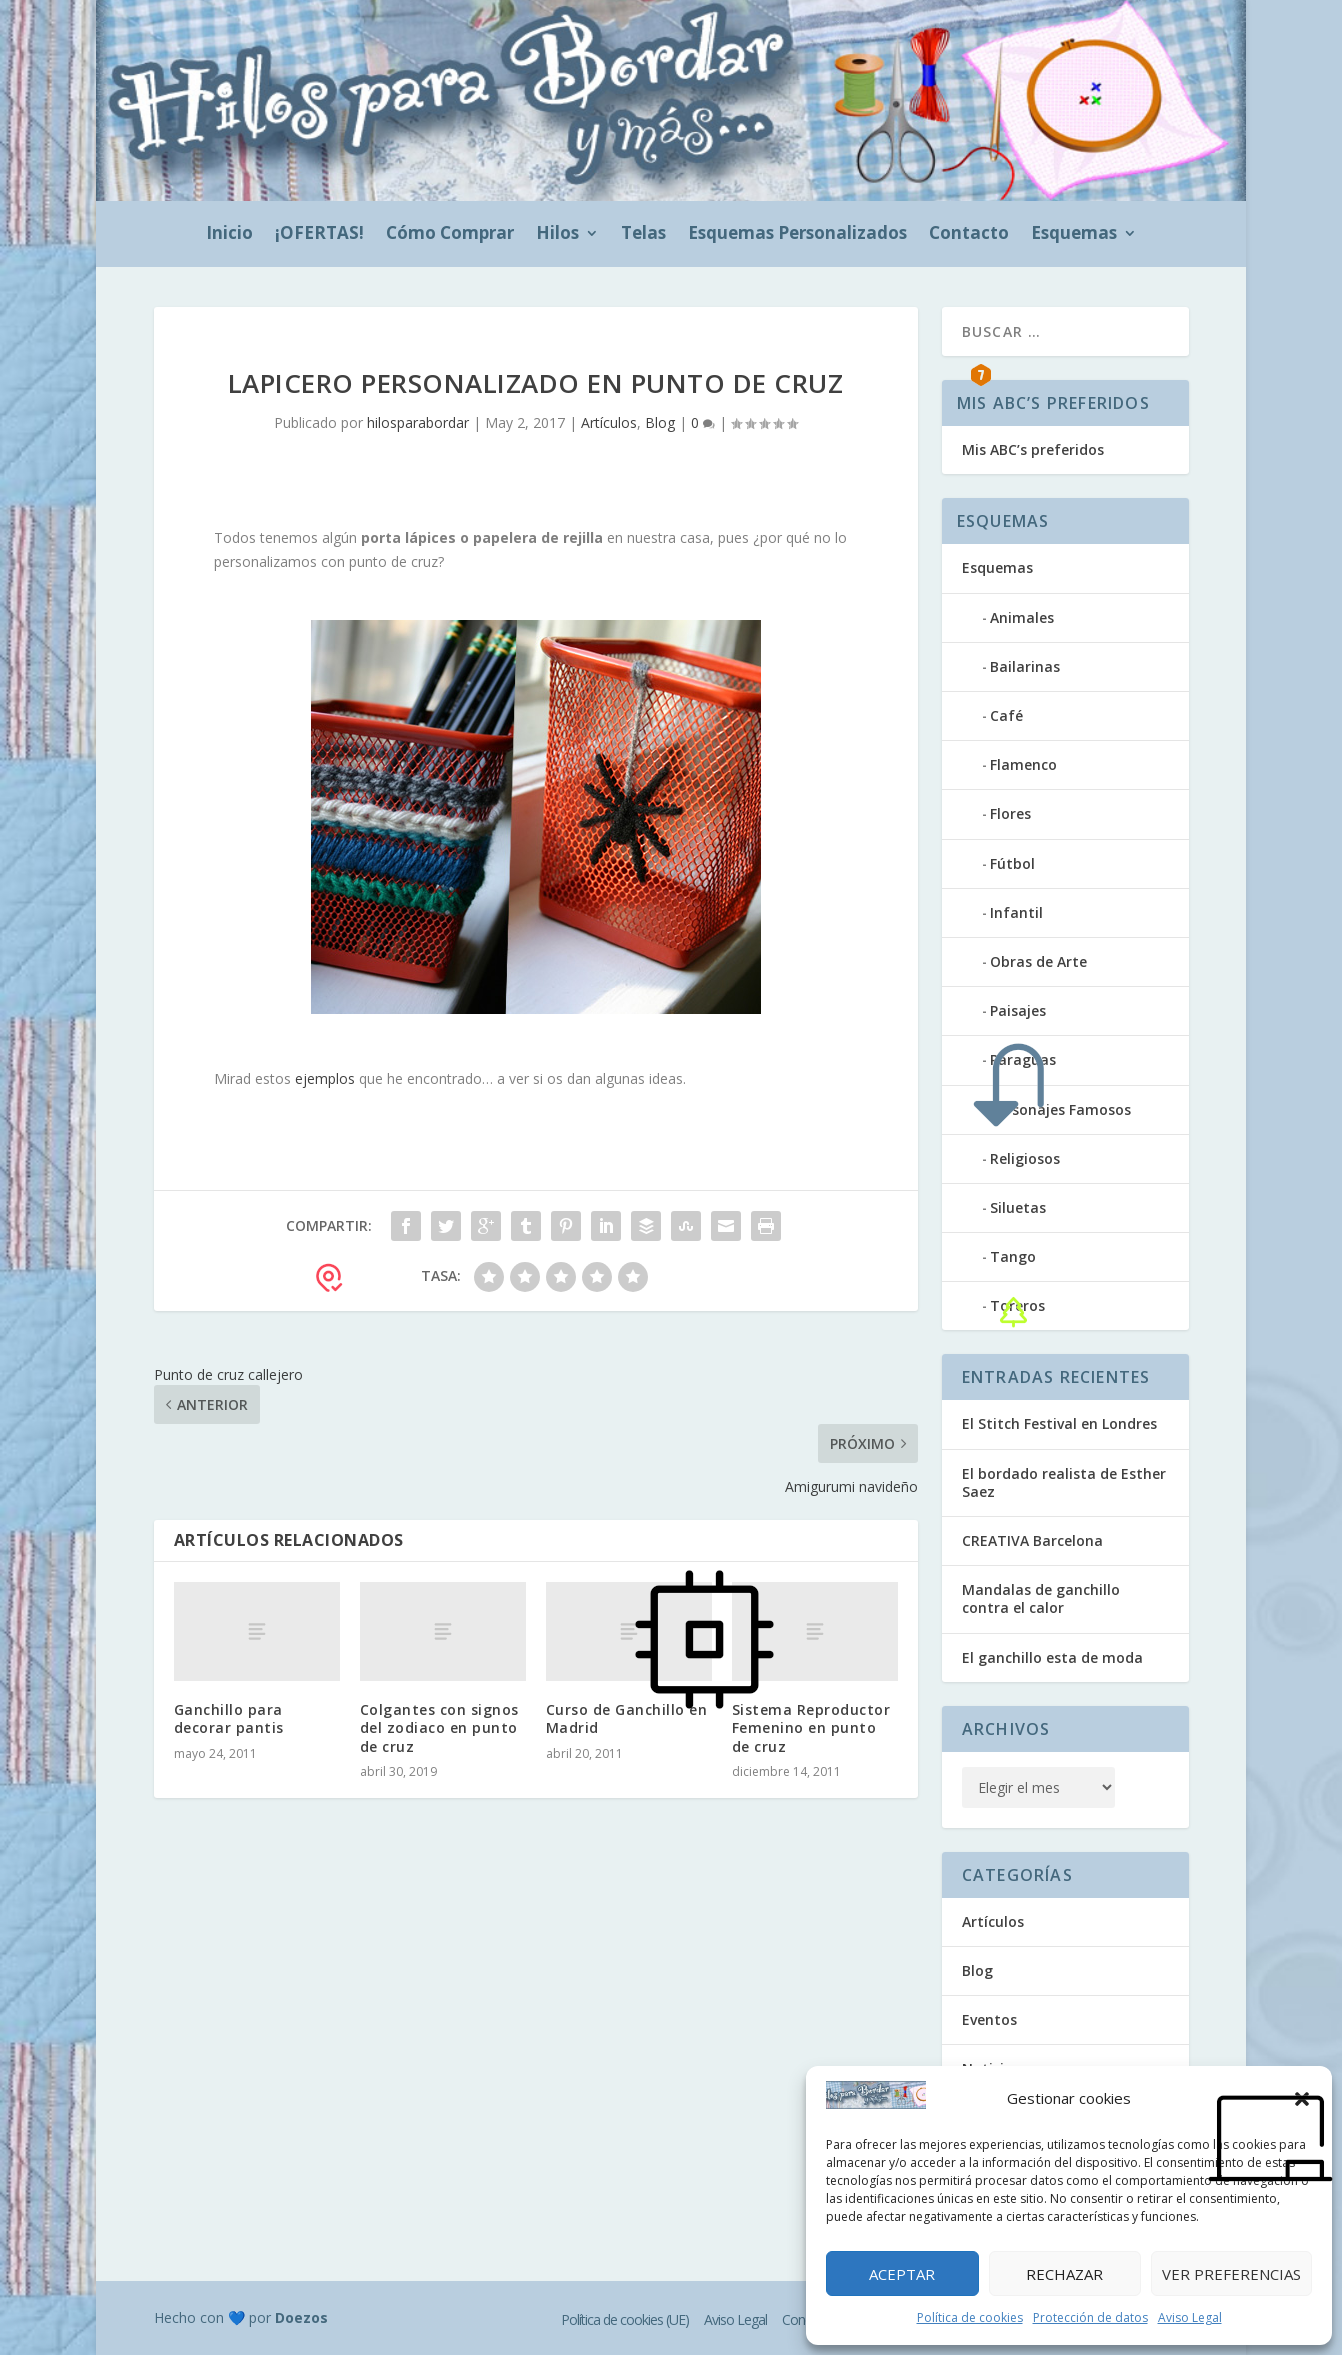 Image resolution: width=1342 pixels, height=2355 pixels. Describe the element at coordinates (1270, 2140) in the screenshot. I see `access whiteboard or presentation mode` at that location.